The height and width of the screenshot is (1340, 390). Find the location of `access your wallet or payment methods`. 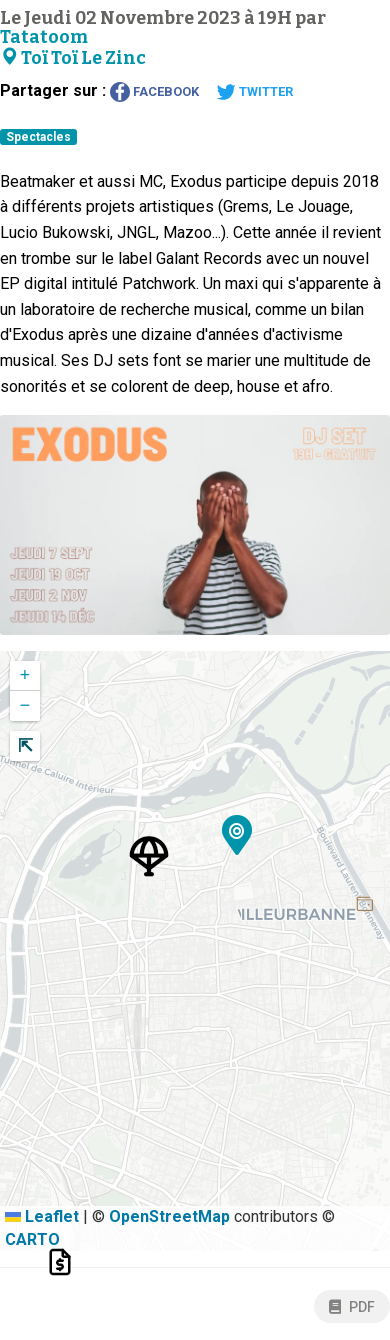

access your wallet or payment methods is located at coordinates (364, 904).